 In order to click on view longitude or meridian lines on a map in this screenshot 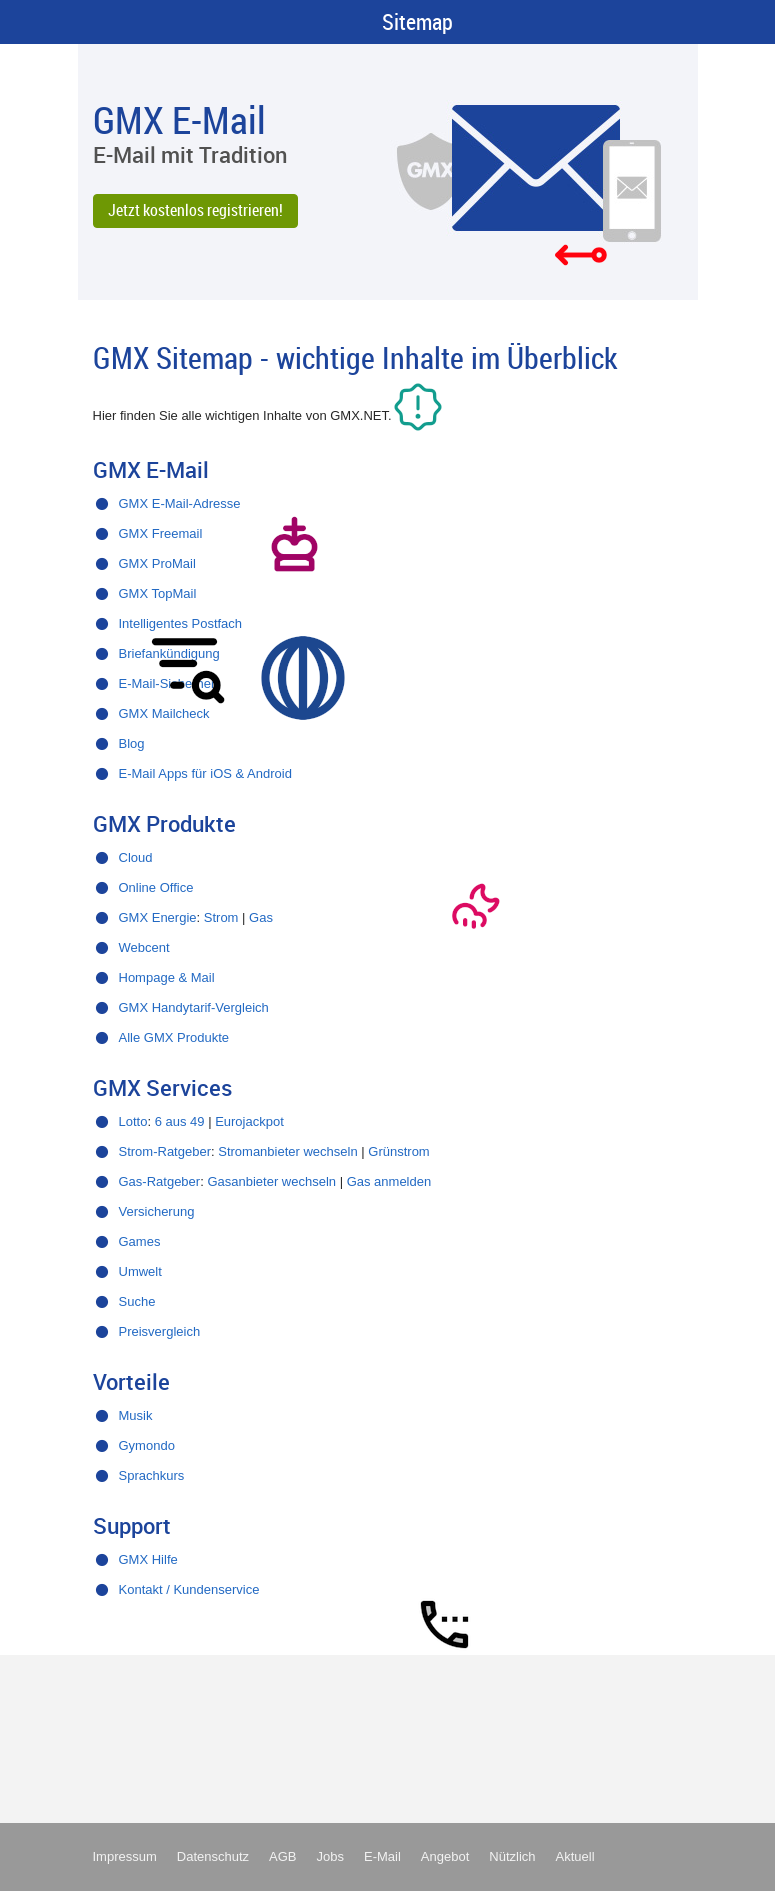, I will do `click(303, 678)`.